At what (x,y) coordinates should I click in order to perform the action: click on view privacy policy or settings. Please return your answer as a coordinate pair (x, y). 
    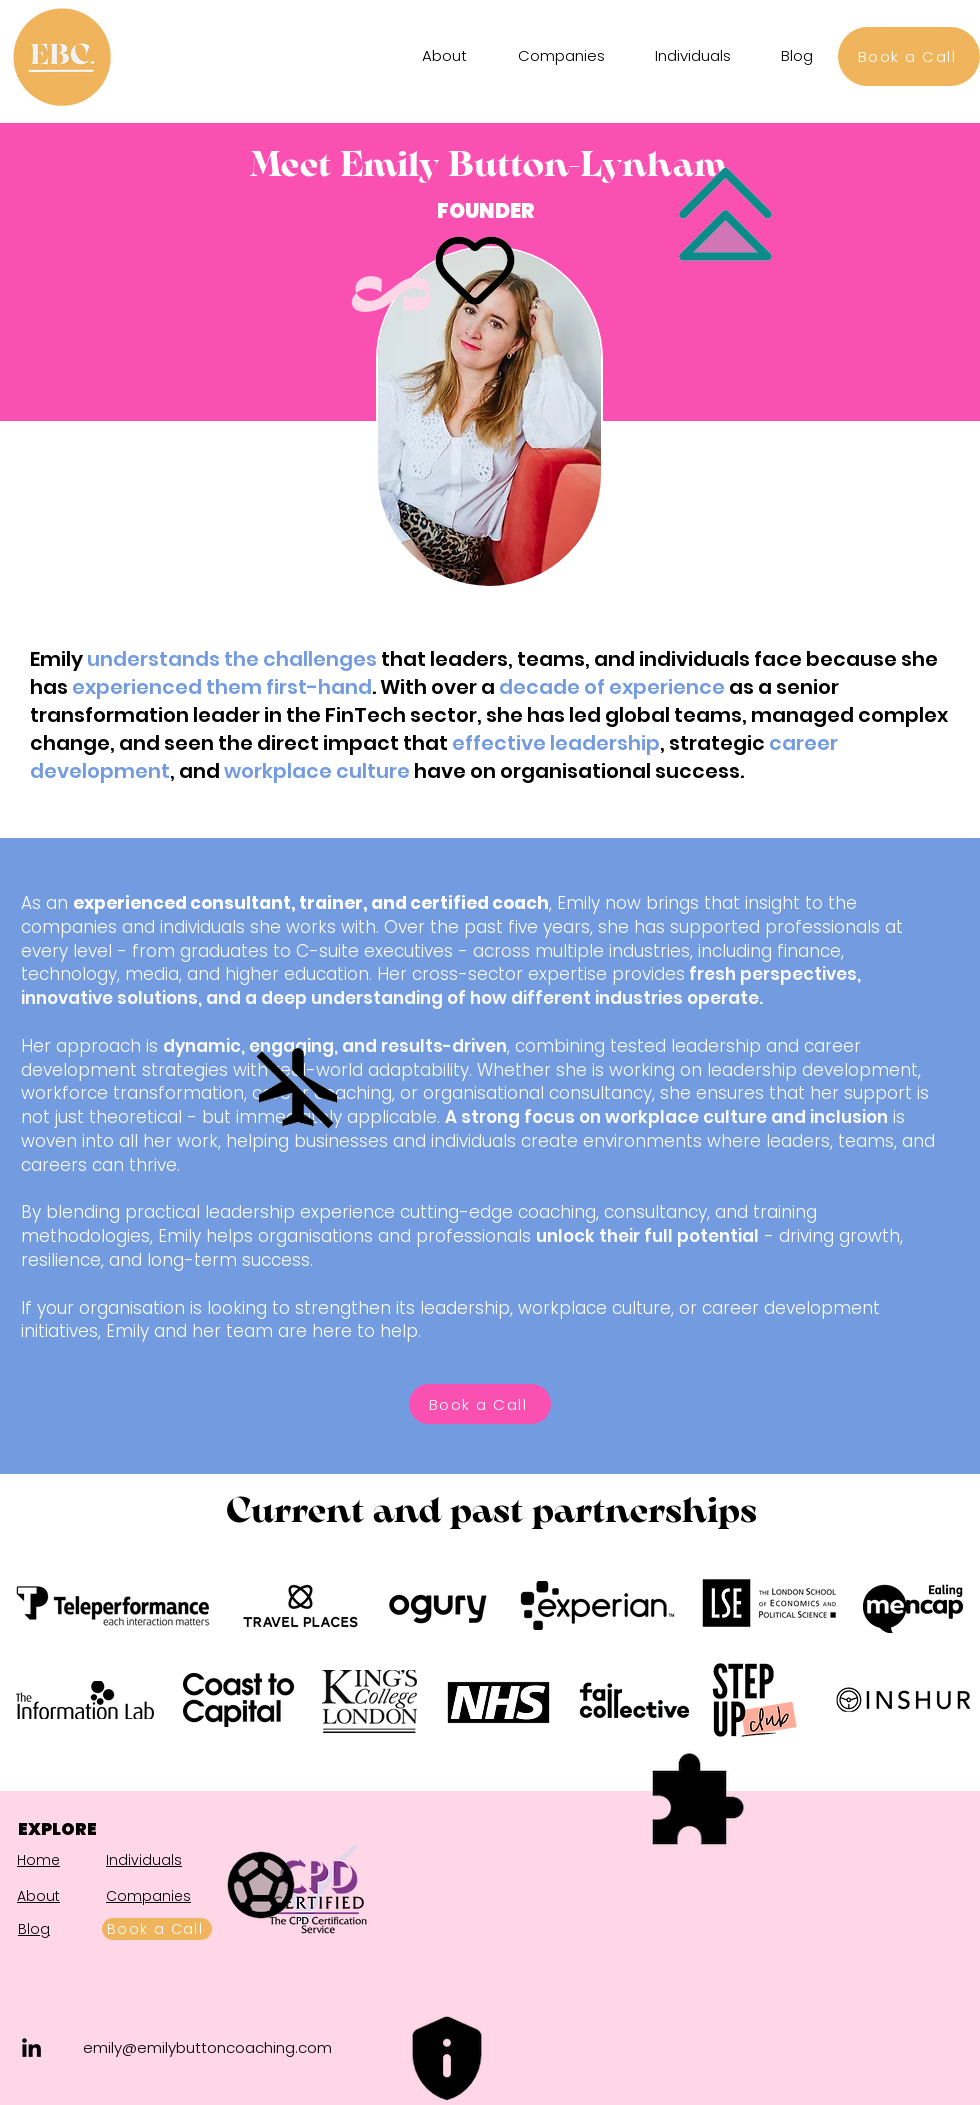
    Looking at the image, I should click on (447, 2058).